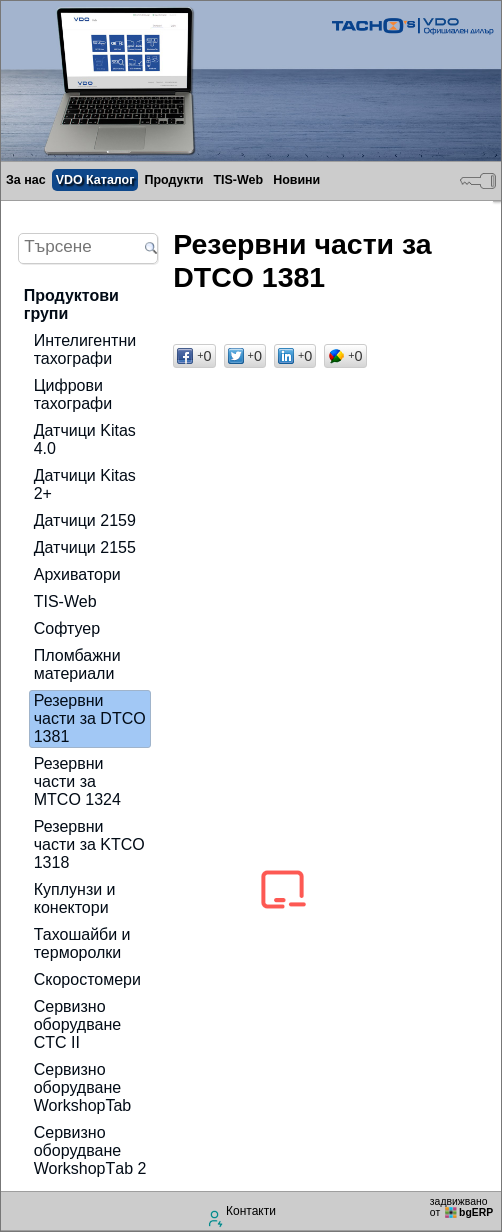  I want to click on remove a paired tablet device, so click(282, 889).